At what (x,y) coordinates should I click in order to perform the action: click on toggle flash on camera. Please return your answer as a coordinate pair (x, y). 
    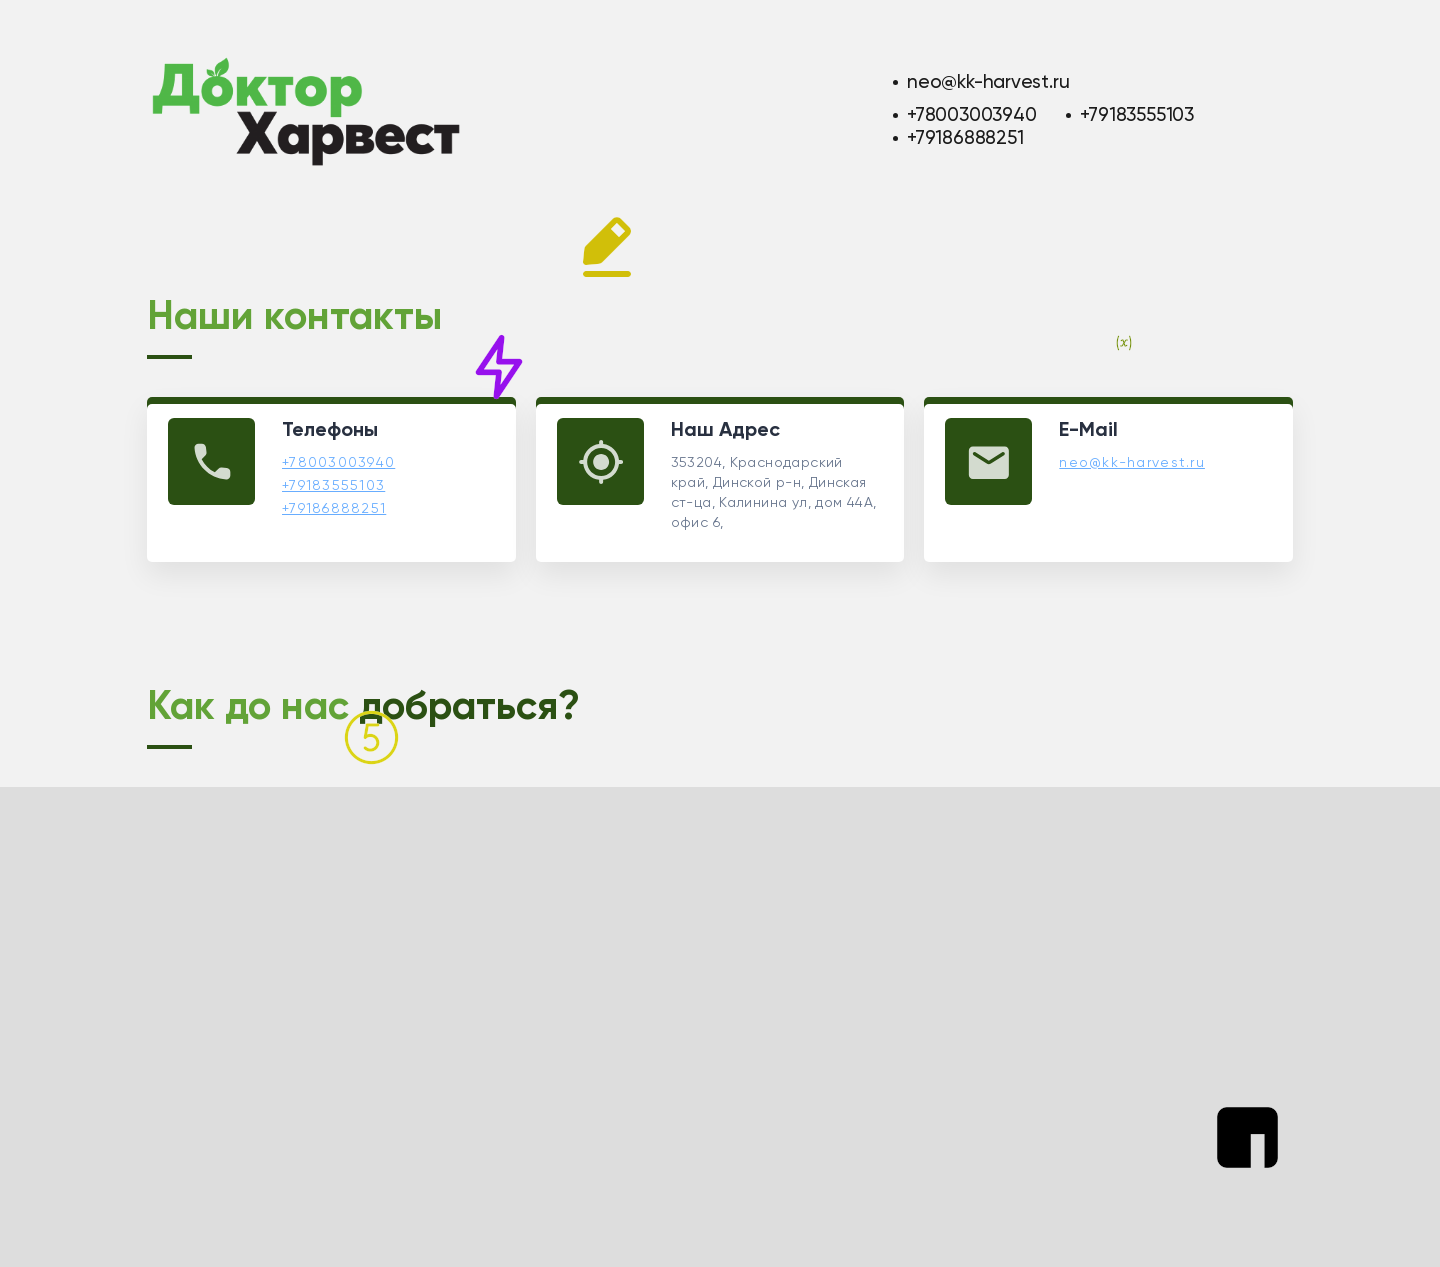
    Looking at the image, I should click on (499, 367).